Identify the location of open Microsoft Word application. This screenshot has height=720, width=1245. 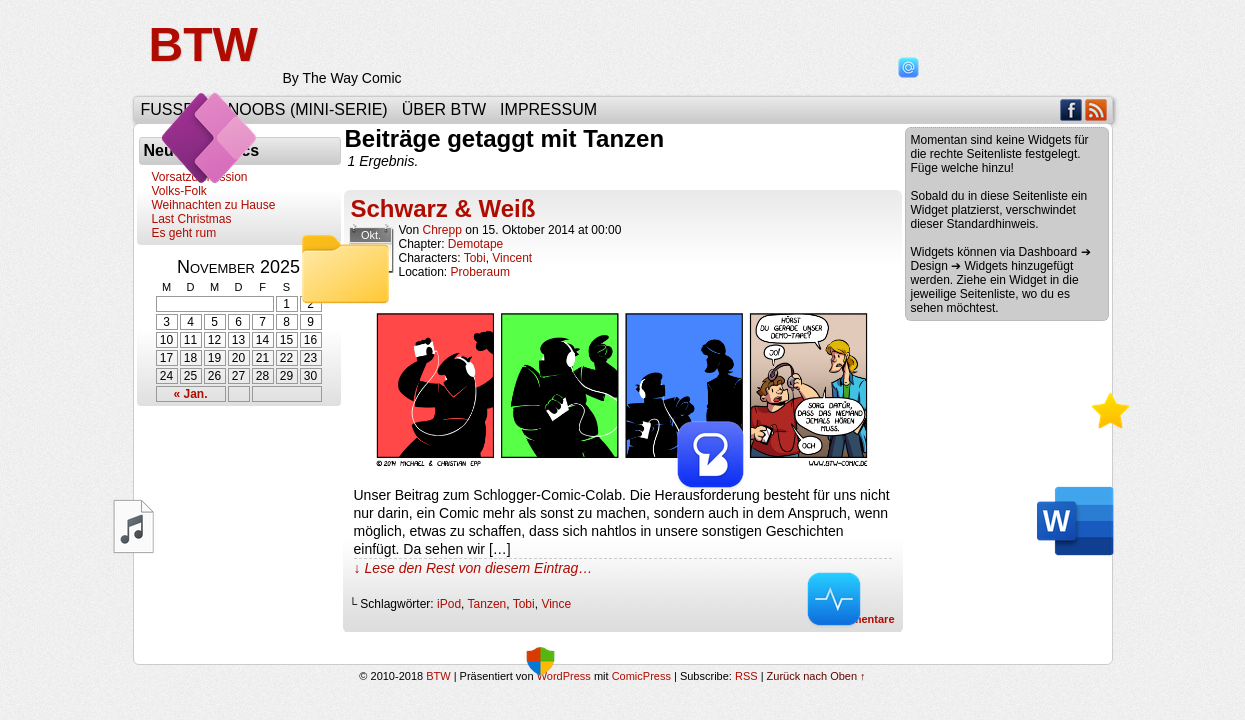
(1076, 521).